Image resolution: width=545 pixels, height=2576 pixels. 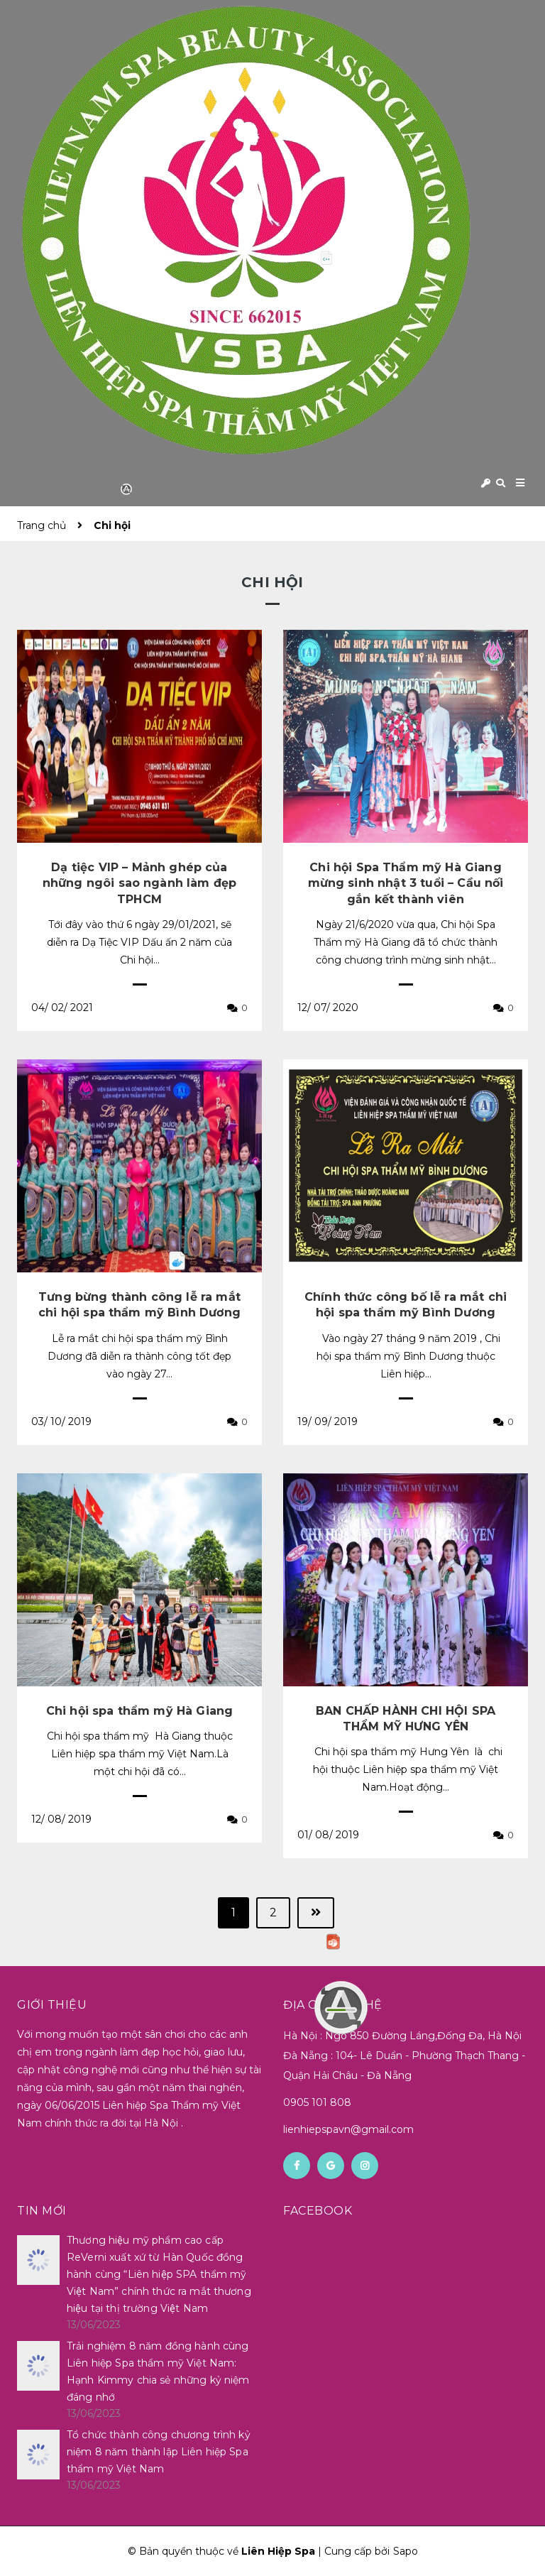 What do you see at coordinates (333, 1941) in the screenshot?
I see `a microsoft powerpoint file` at bounding box center [333, 1941].